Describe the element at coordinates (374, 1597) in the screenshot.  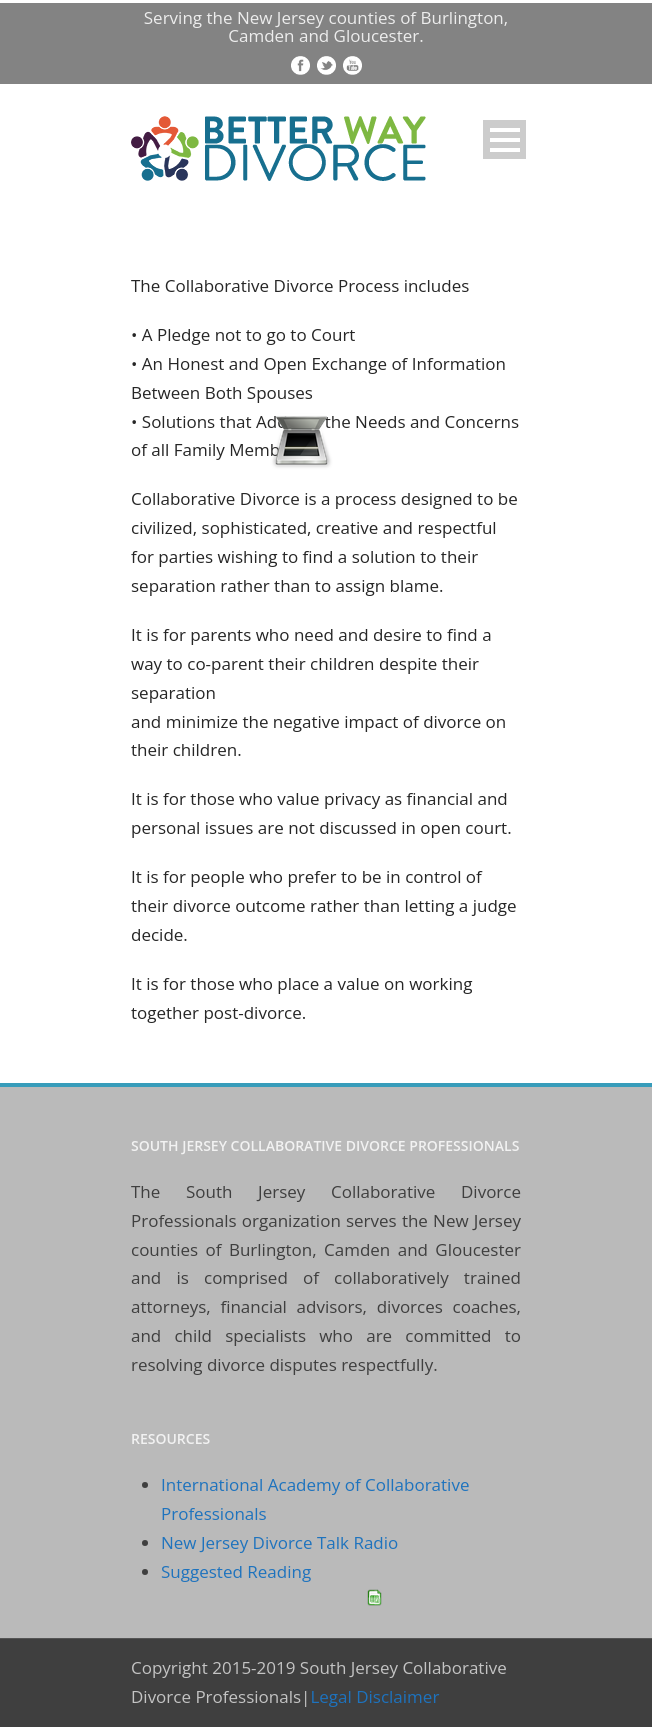
I see `a libreoffice calc spreadsheet file` at that location.